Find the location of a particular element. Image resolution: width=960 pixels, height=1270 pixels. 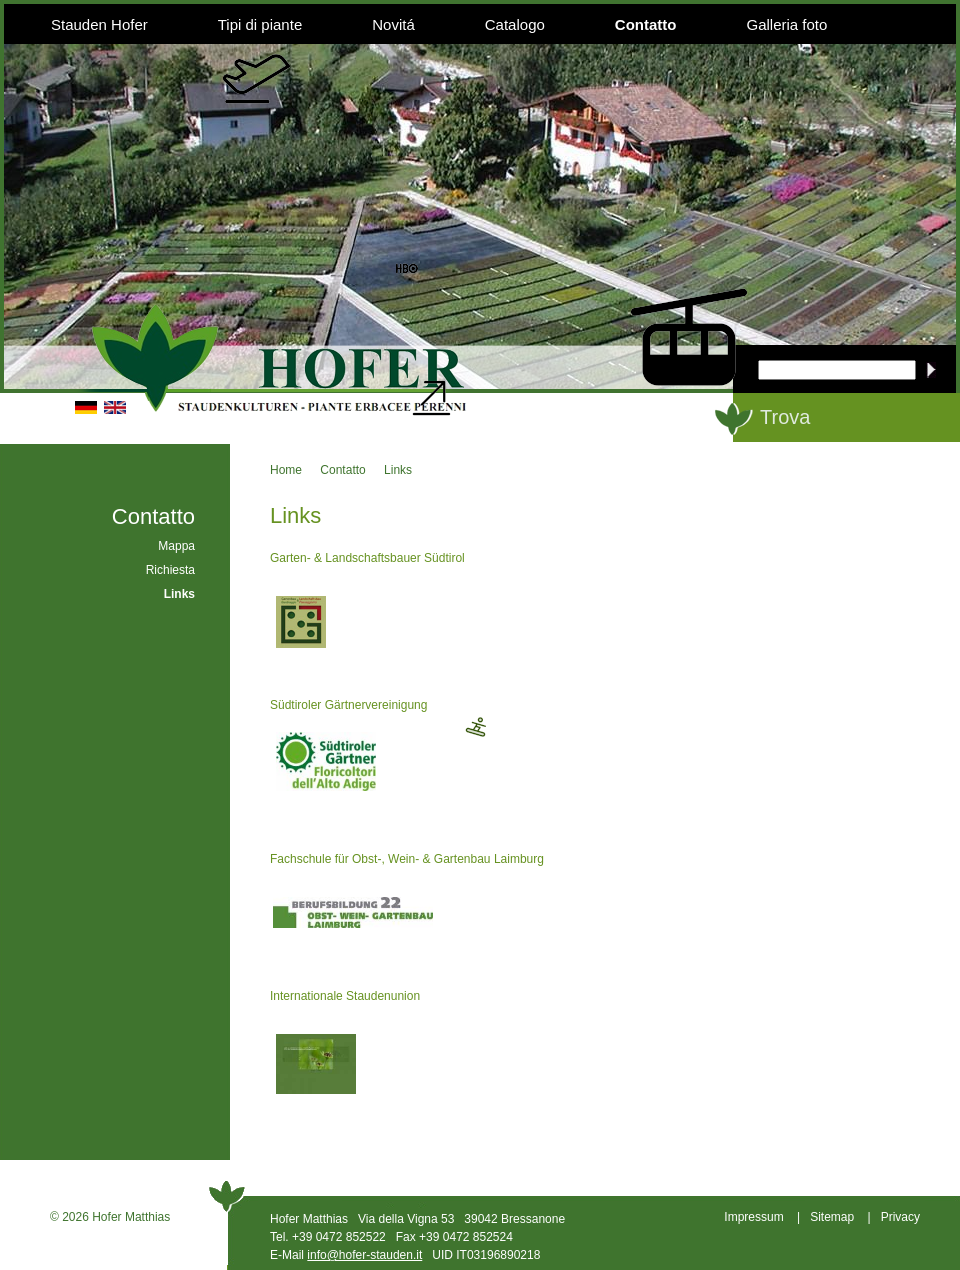

flight departure status is located at coordinates (256, 76).